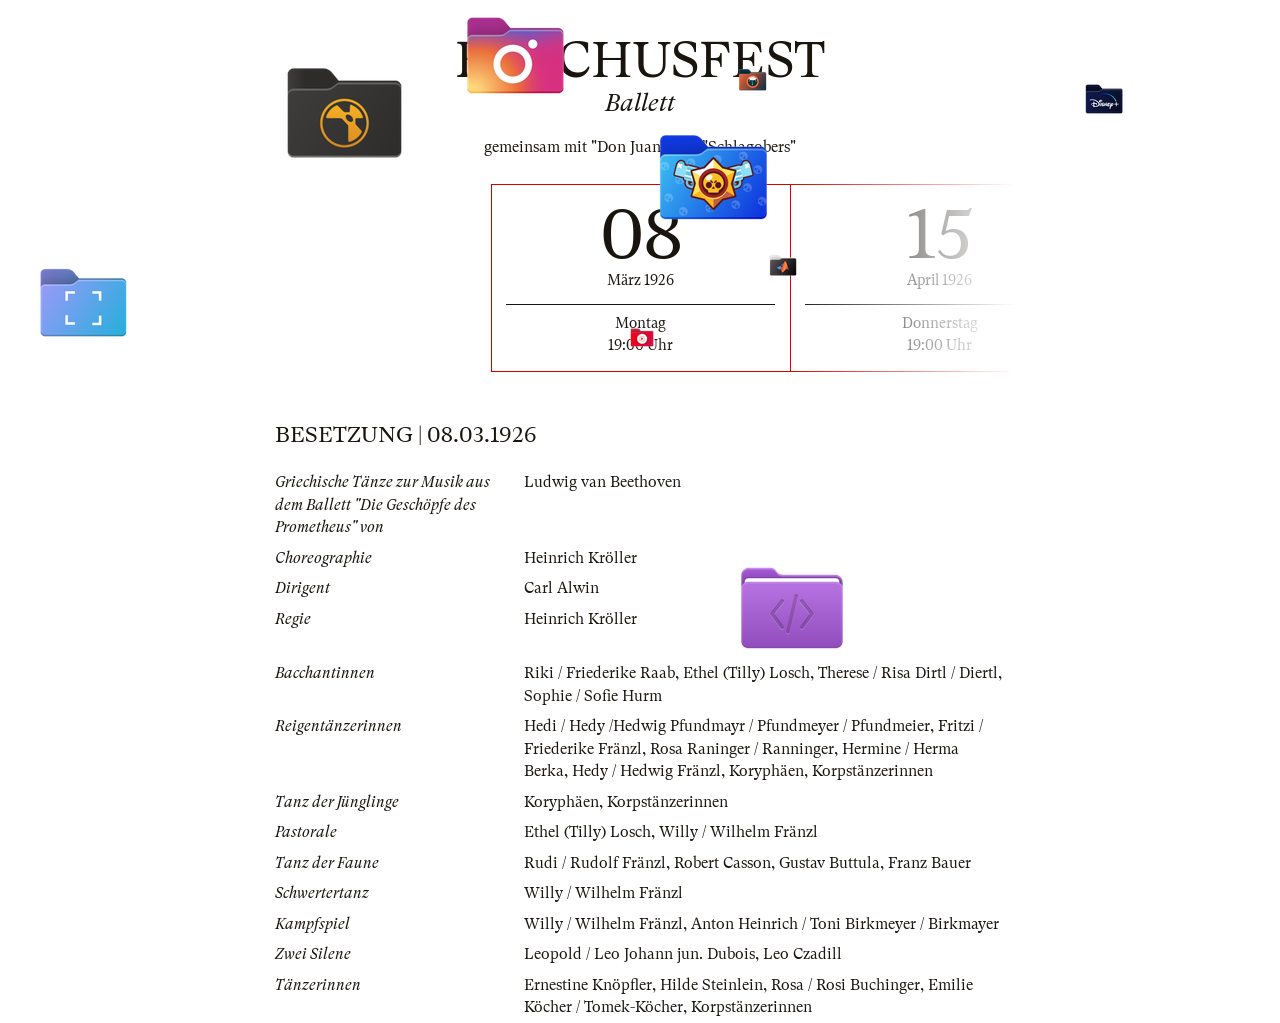 This screenshot has width=1280, height=1023. Describe the element at coordinates (752, 80) in the screenshot. I see `open android 14 system folder` at that location.